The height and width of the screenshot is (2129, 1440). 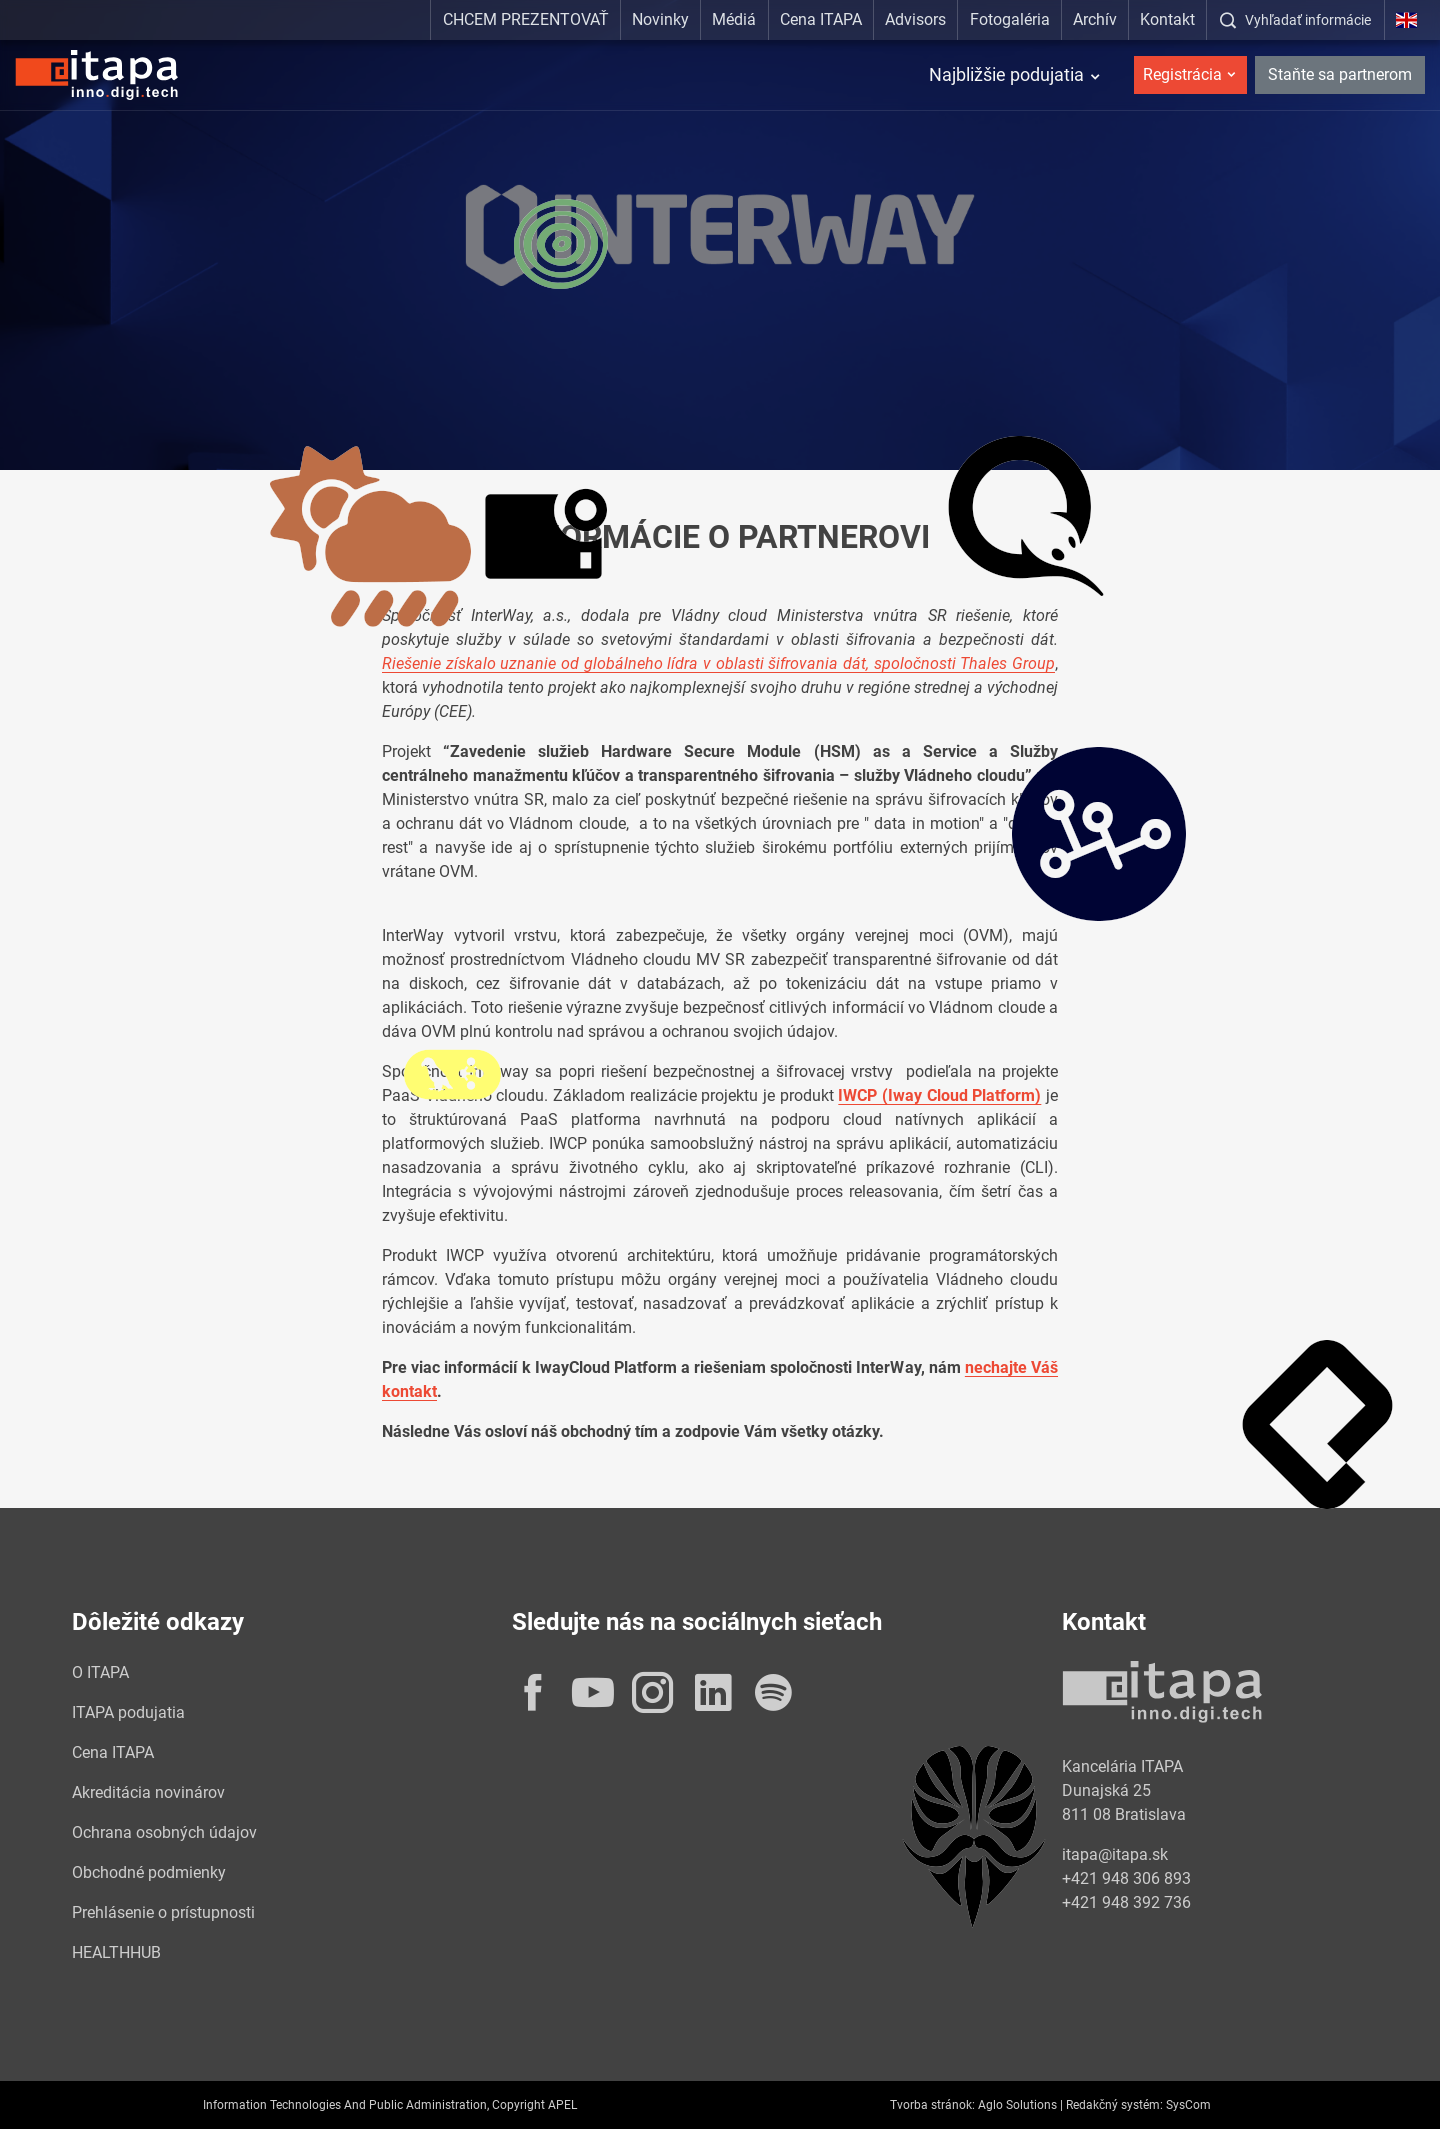 I want to click on access phone camera, so click(x=543, y=536).